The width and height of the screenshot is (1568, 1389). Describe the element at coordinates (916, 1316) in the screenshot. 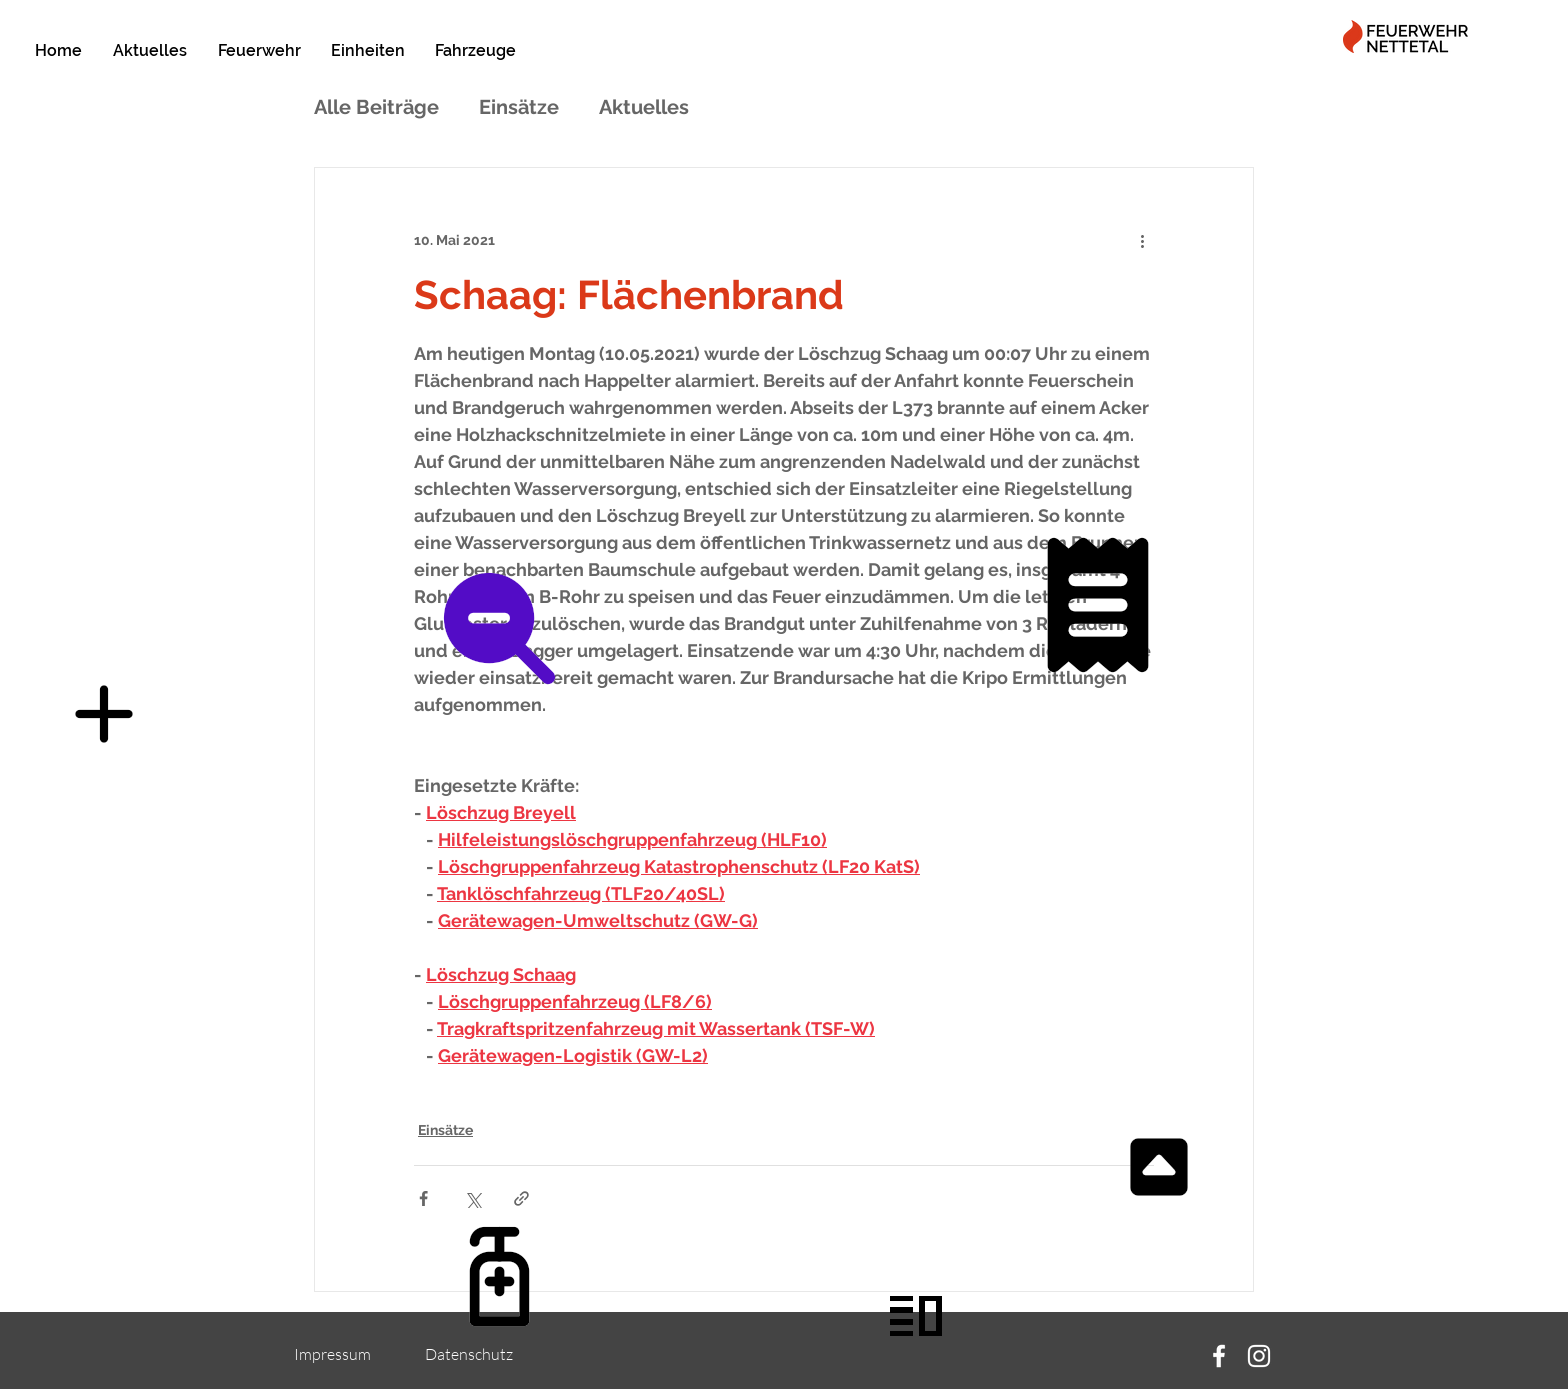

I see `toggle vertical split view layout` at that location.